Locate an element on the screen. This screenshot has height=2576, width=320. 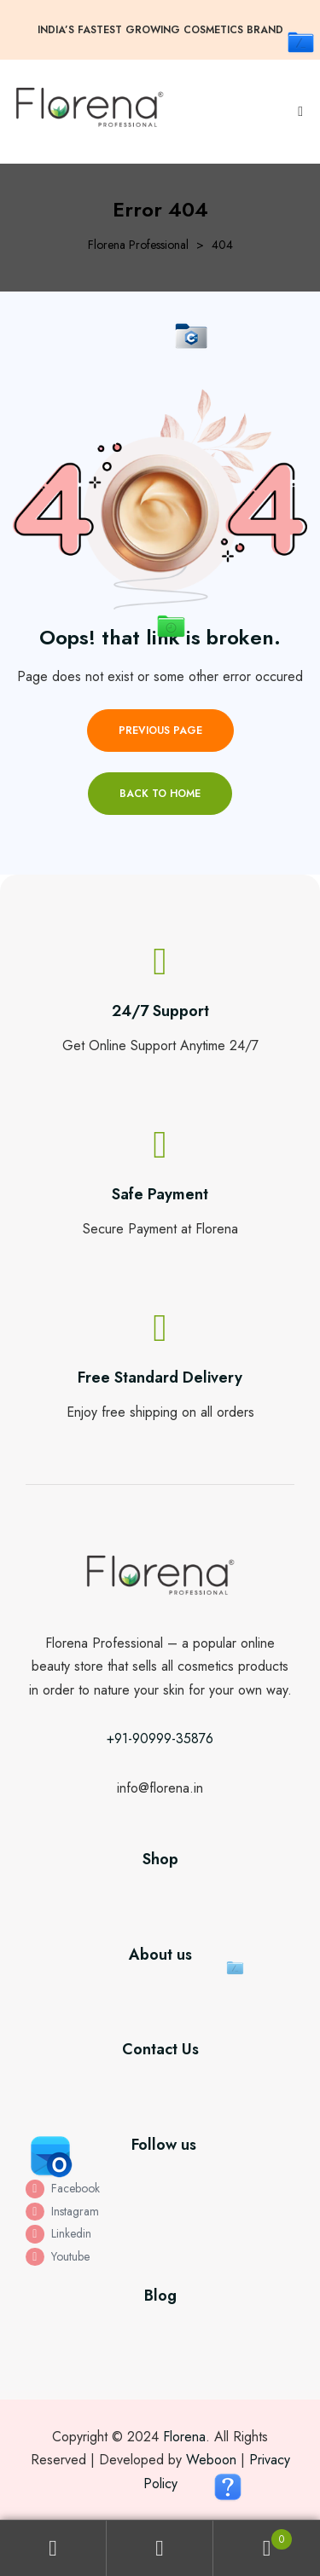
access the root directory of your file system is located at coordinates (300, 42).